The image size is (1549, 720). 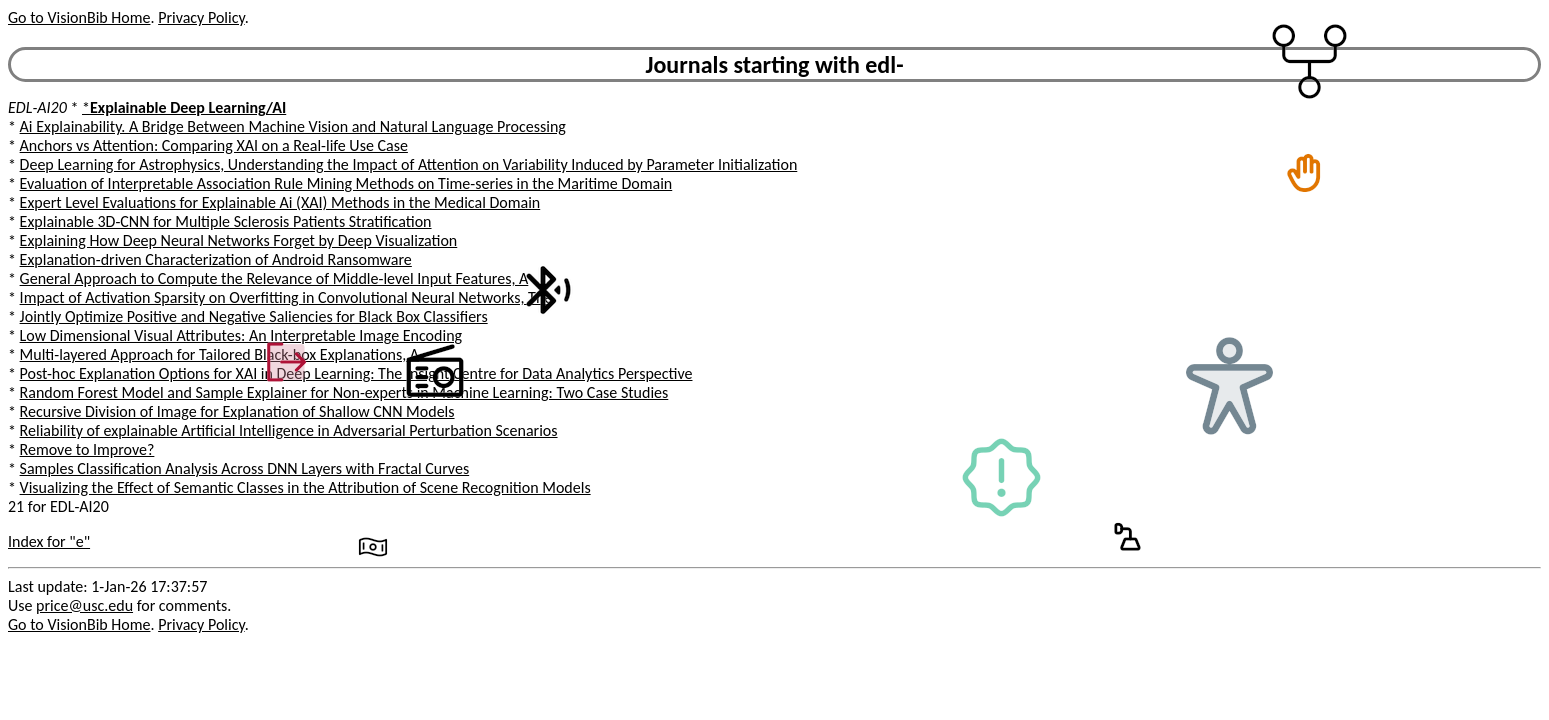 I want to click on log out of your account, so click(x=285, y=362).